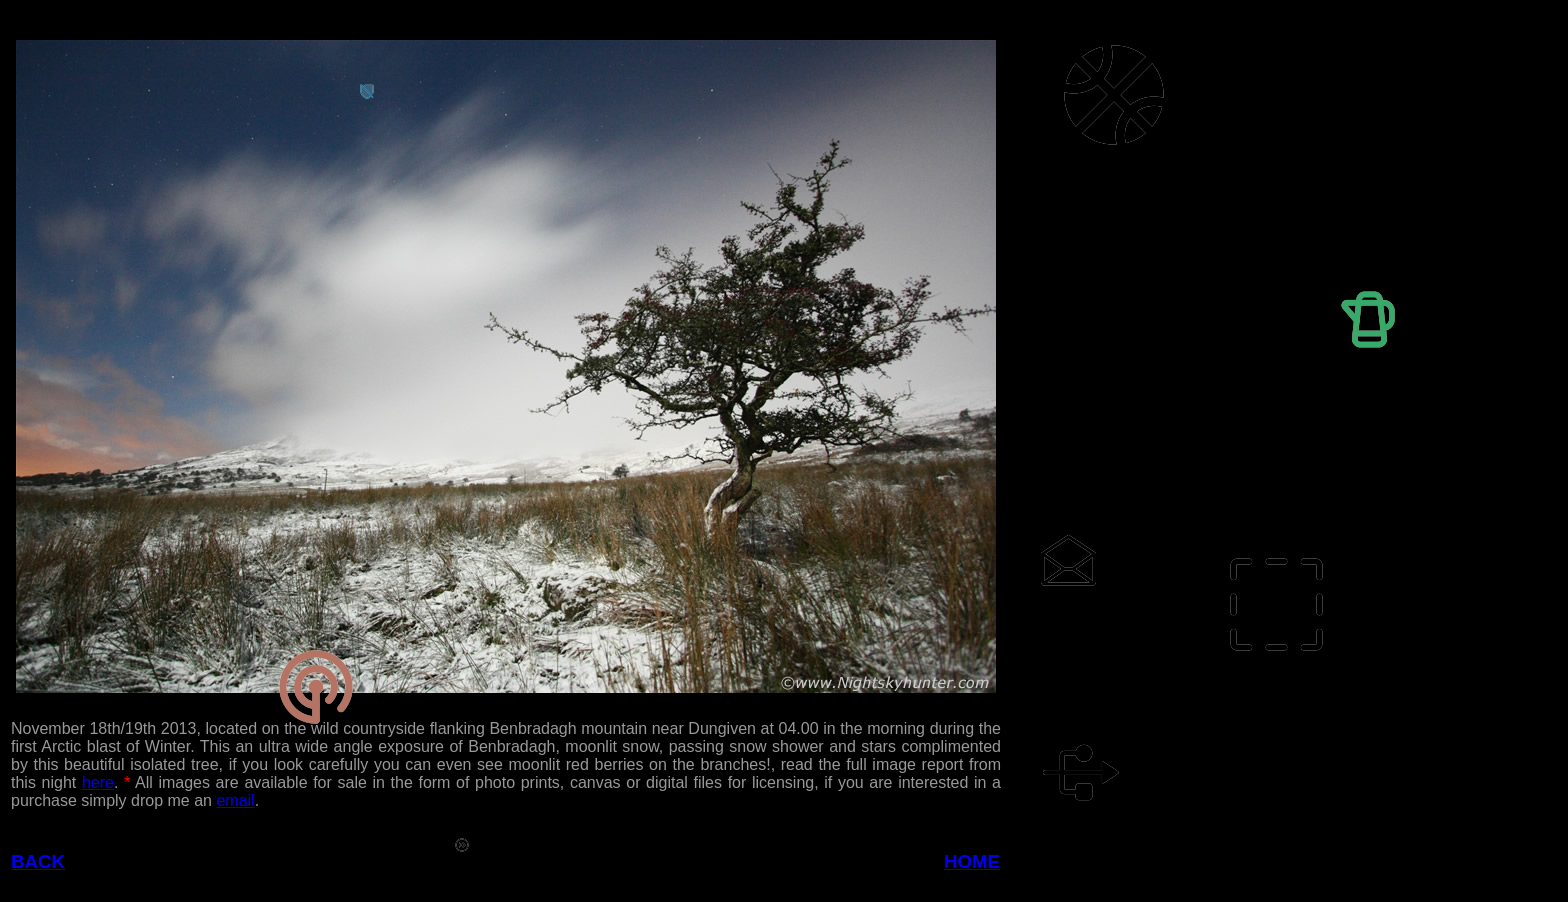  Describe the element at coordinates (316, 687) in the screenshot. I see `access radar or scanning functionality` at that location.